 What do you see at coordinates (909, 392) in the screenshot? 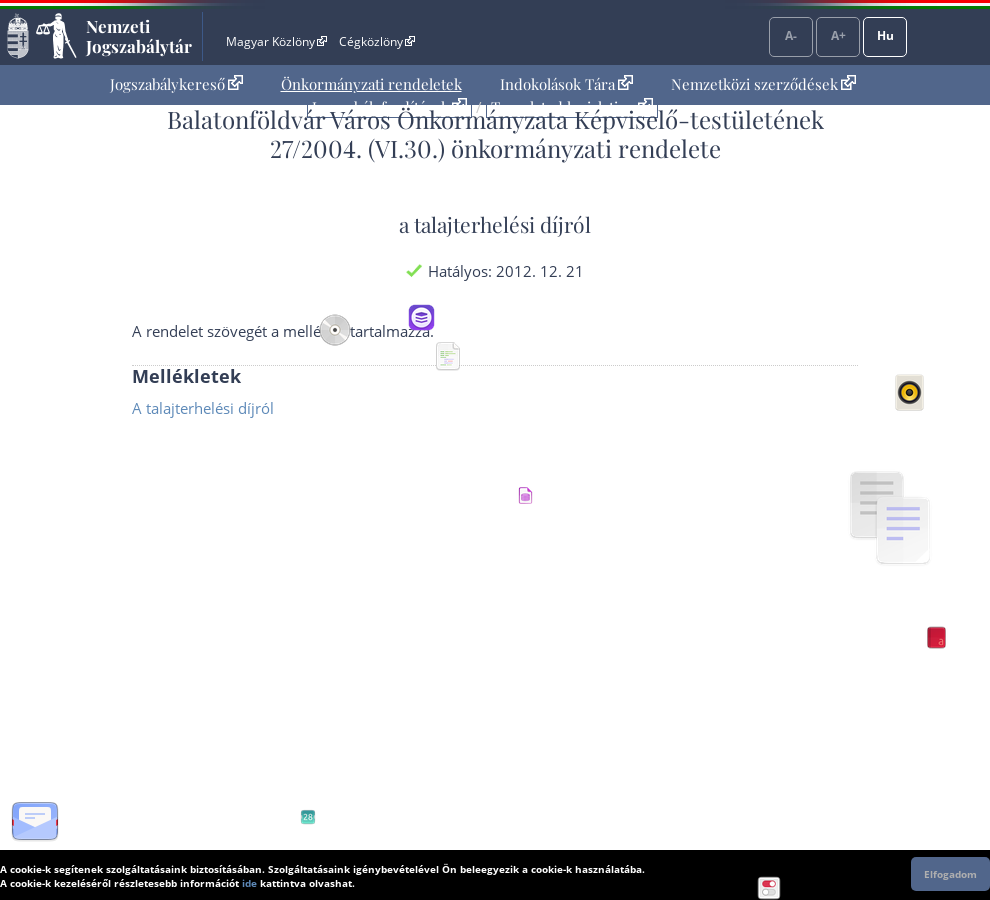
I see `open Rhythmbox music player` at bounding box center [909, 392].